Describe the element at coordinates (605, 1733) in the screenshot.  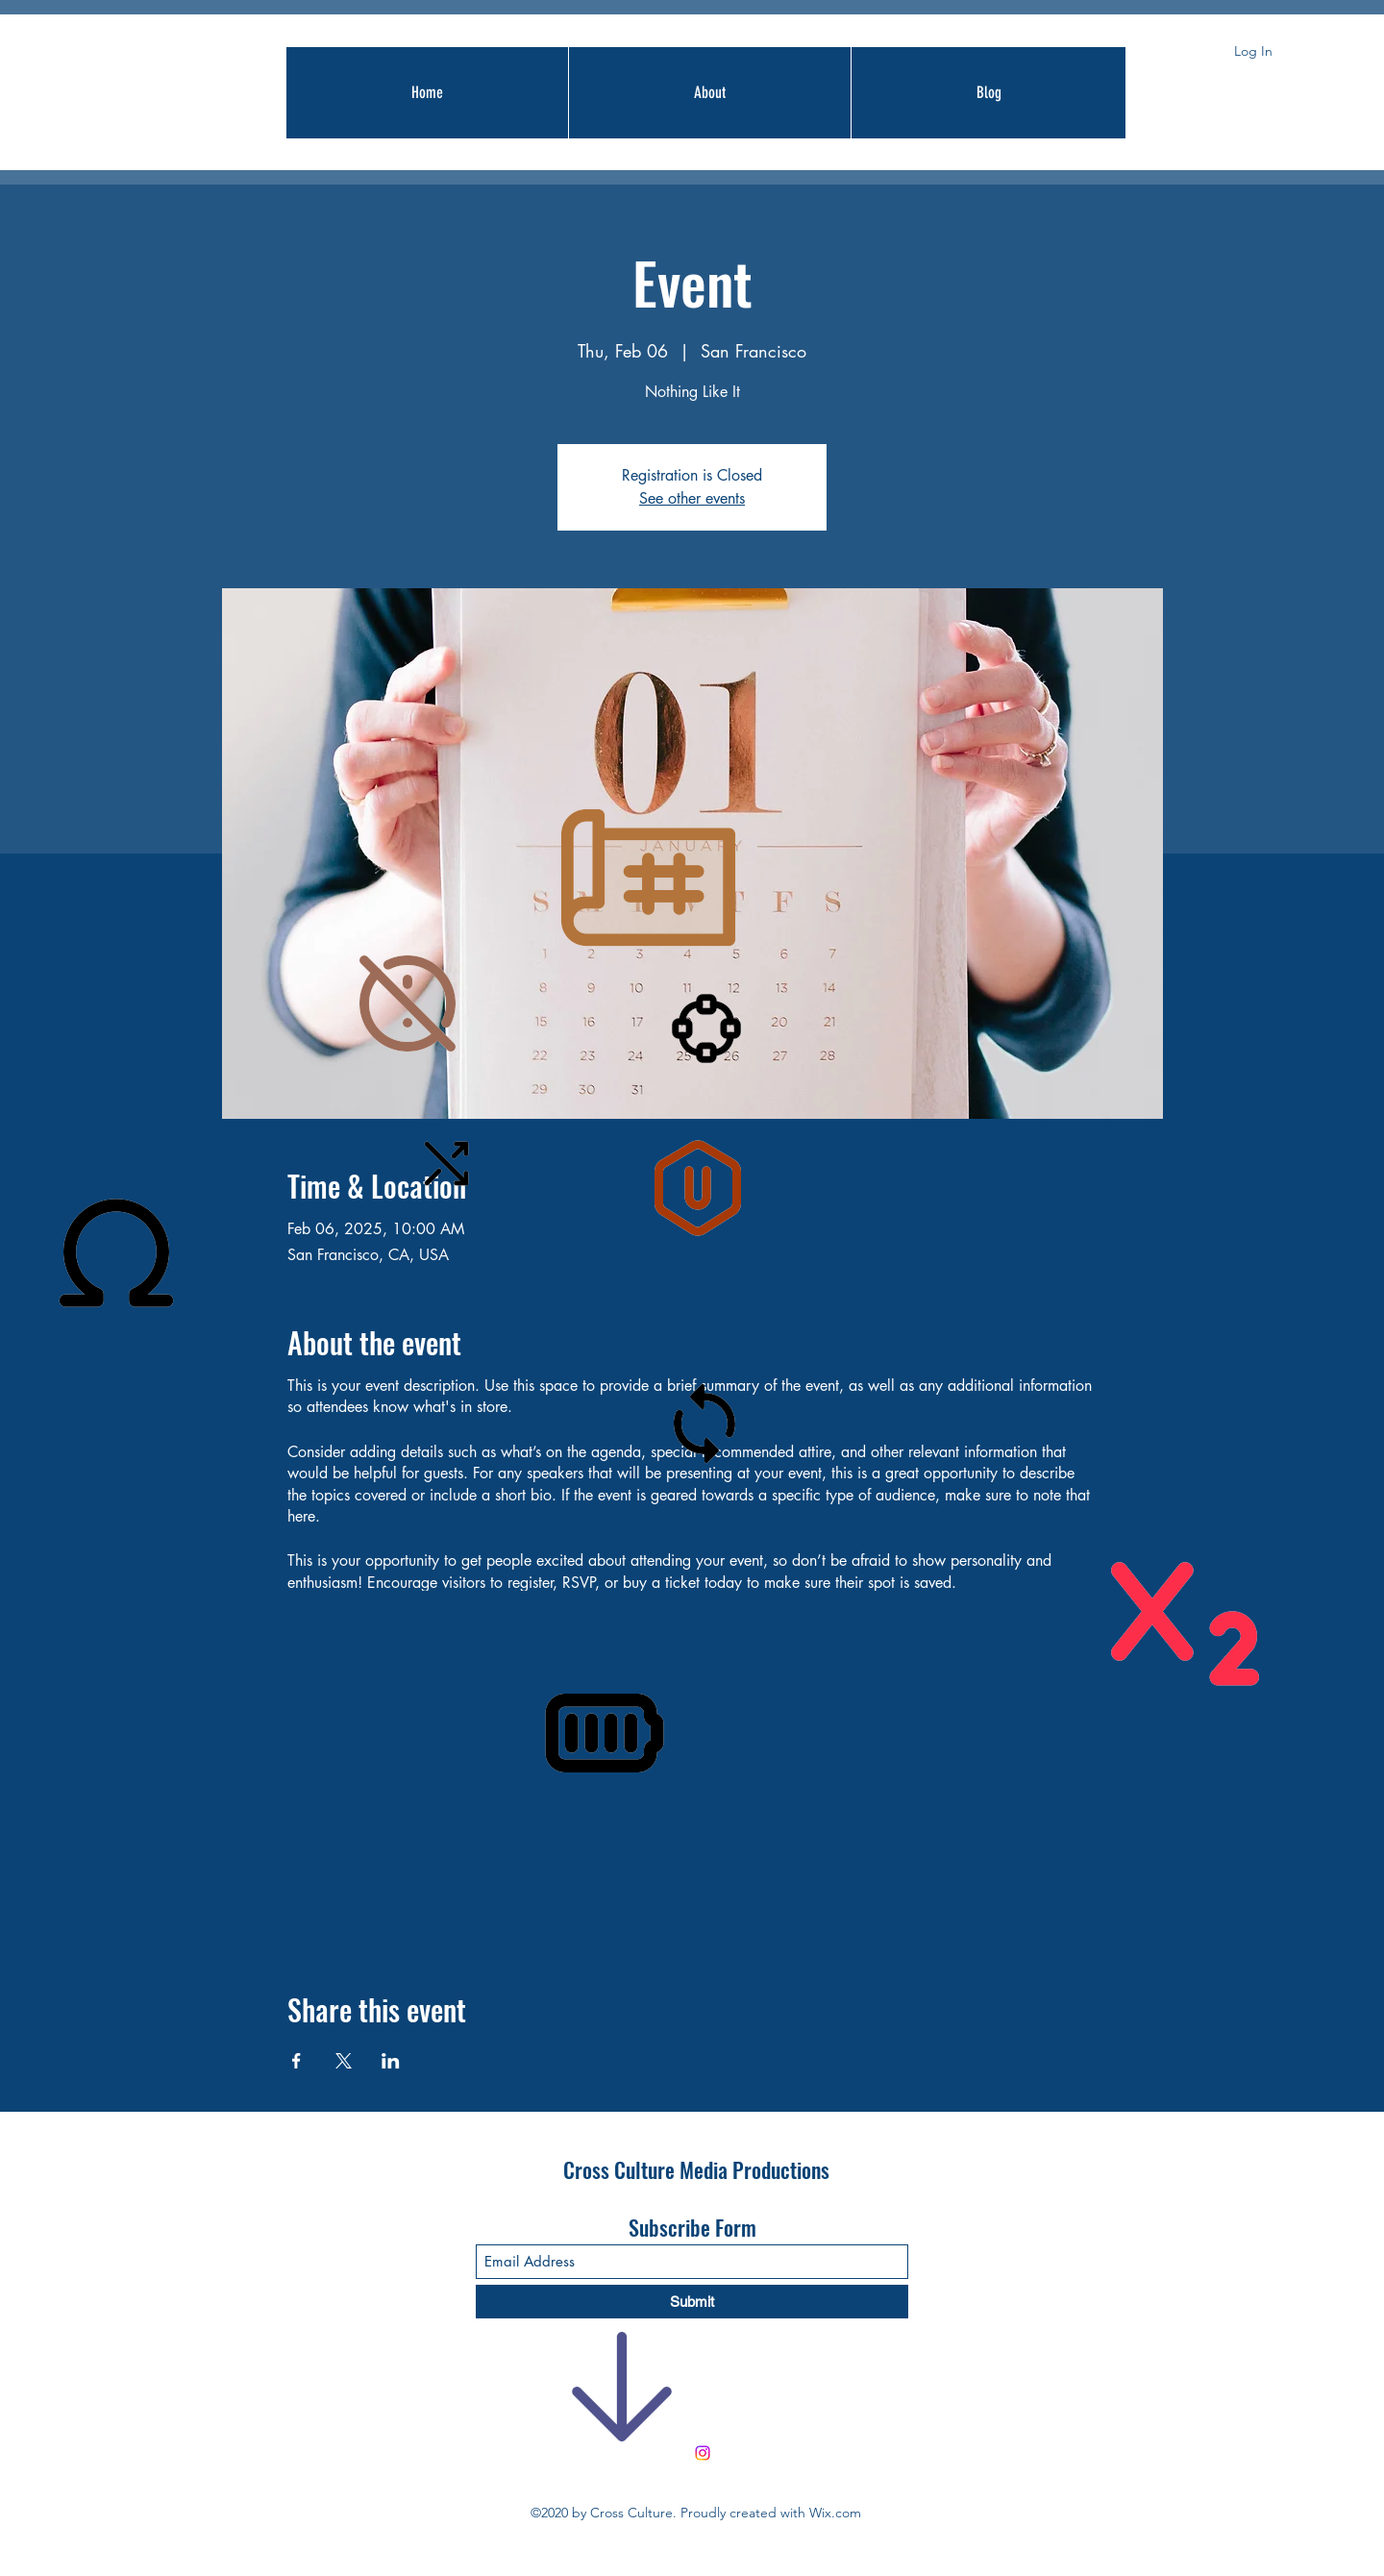
I see `indicates full or nearly full battery level` at that location.